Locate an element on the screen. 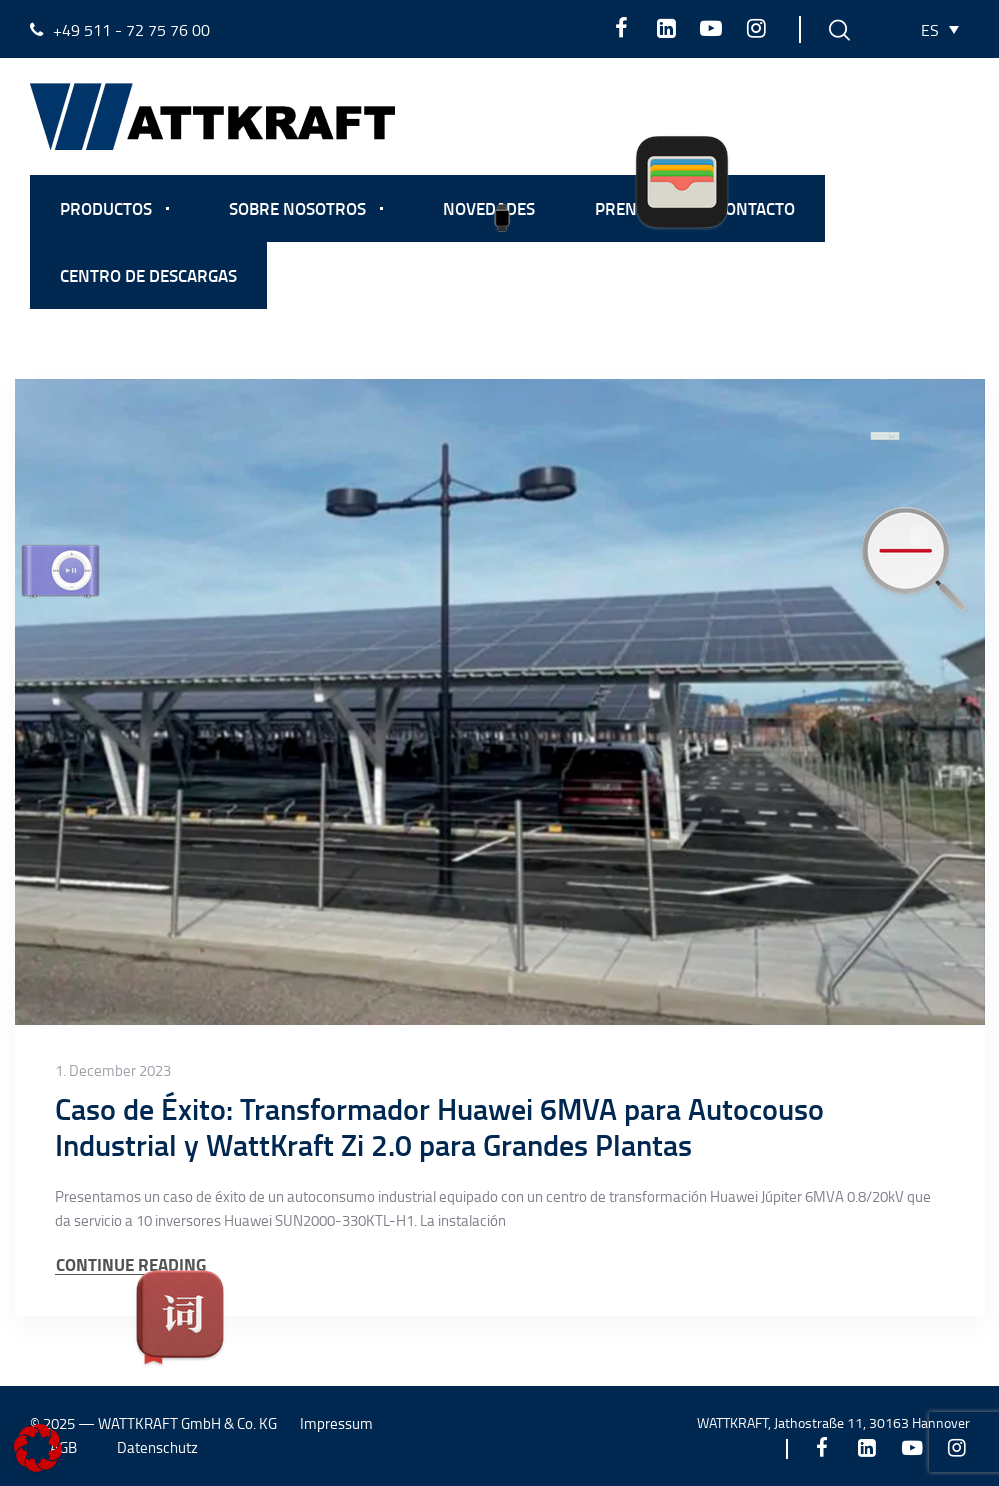  apple watch series 3 device icon is located at coordinates (502, 218).